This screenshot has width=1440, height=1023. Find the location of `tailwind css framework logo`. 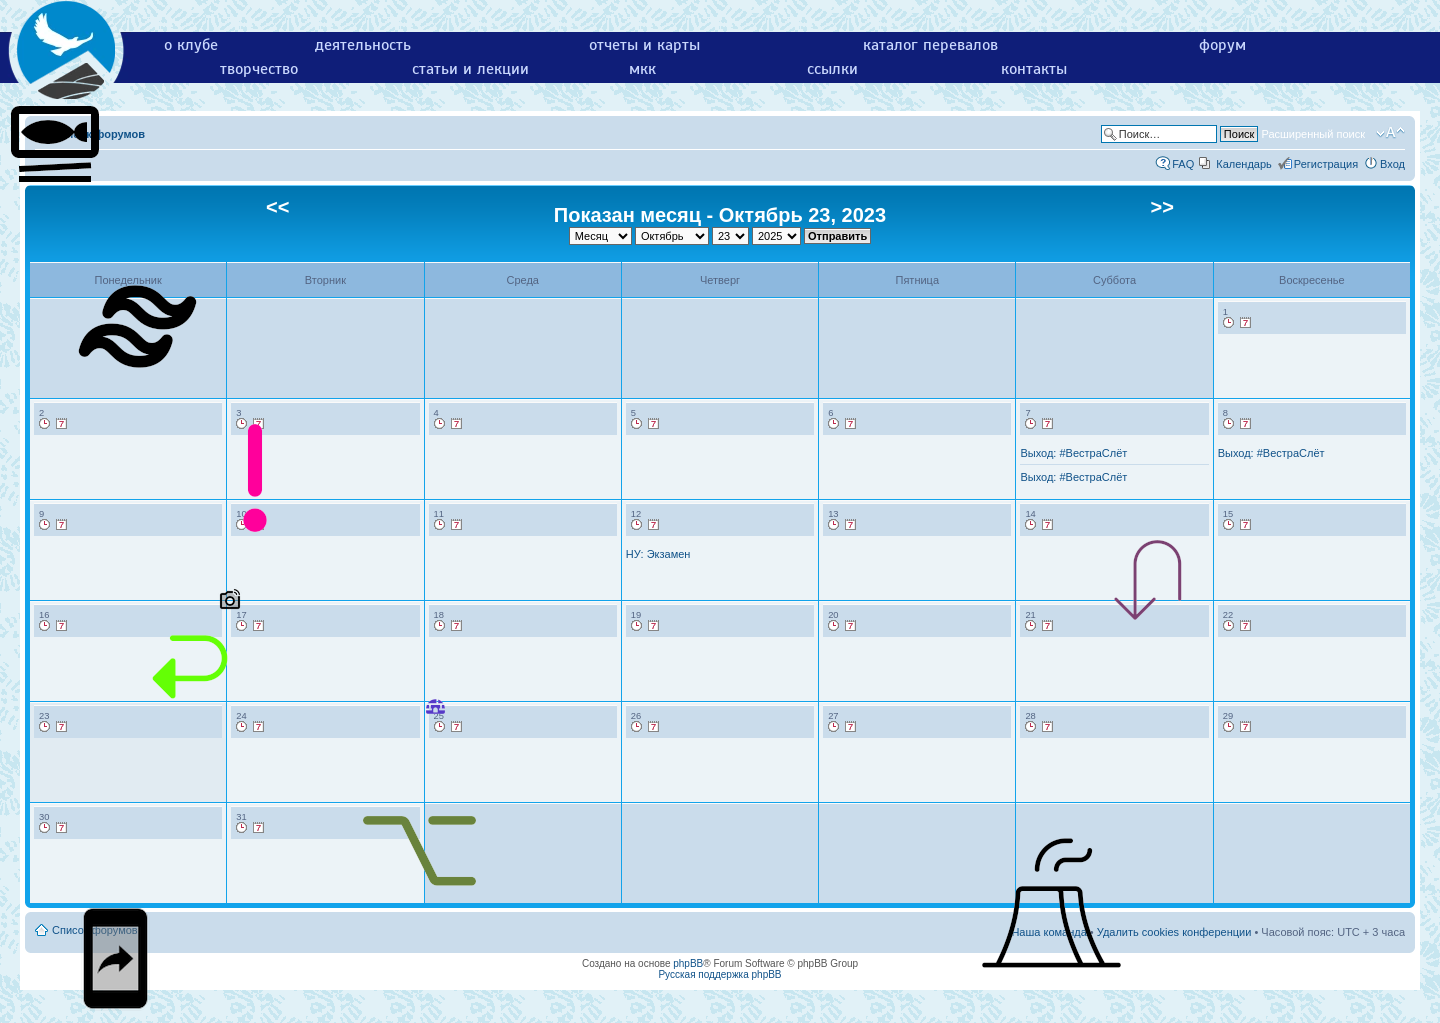

tailwind css framework logo is located at coordinates (137, 326).